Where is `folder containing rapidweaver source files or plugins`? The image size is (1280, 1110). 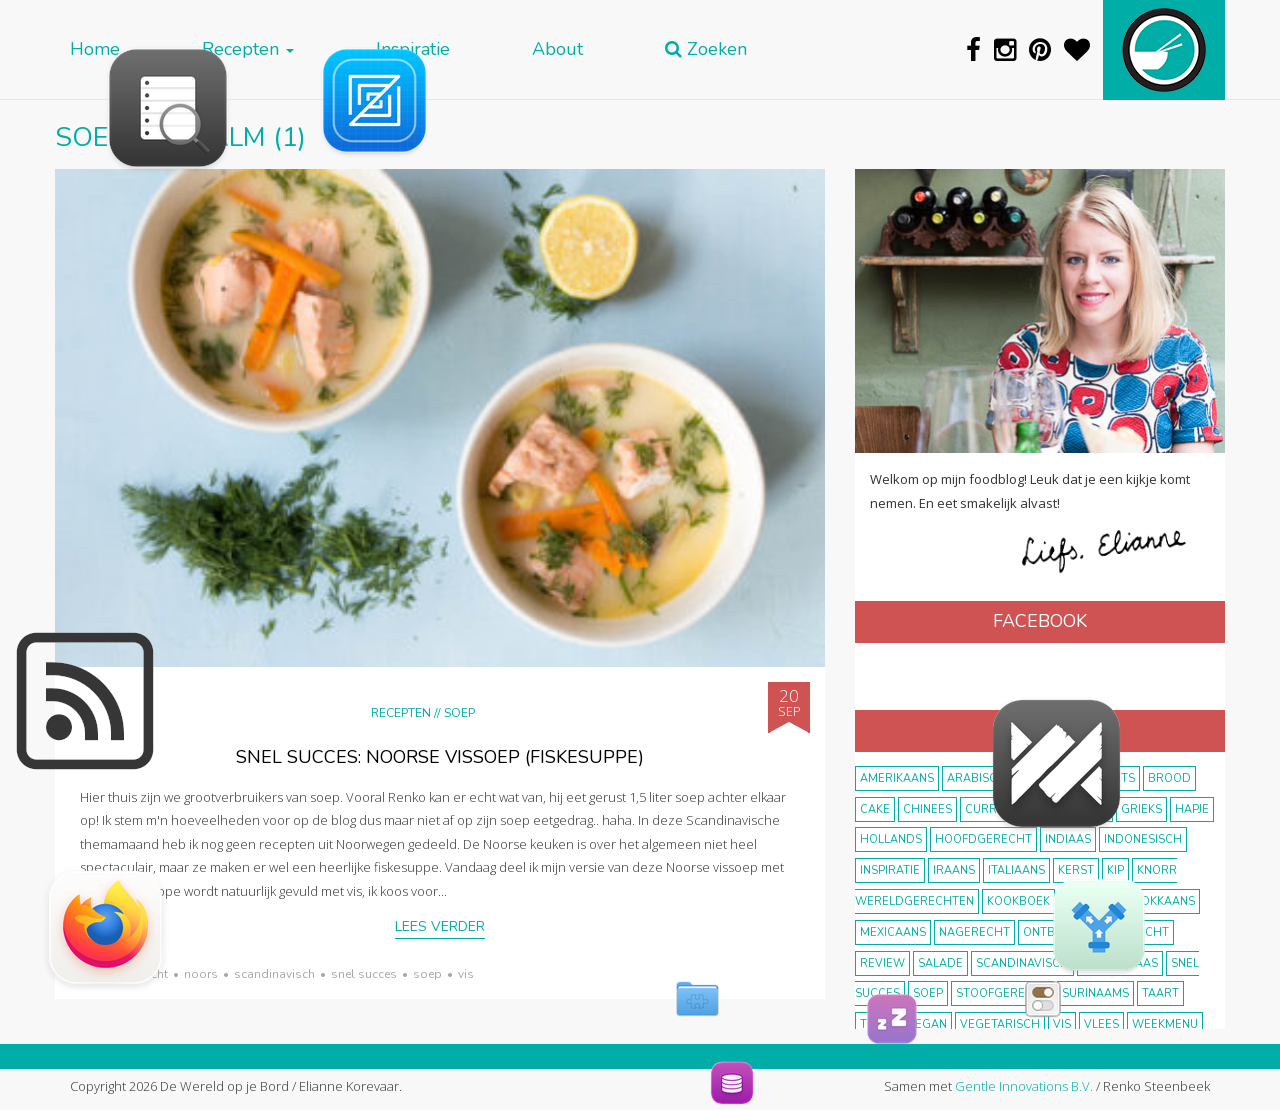 folder containing rapidweaver source files or plugins is located at coordinates (697, 998).